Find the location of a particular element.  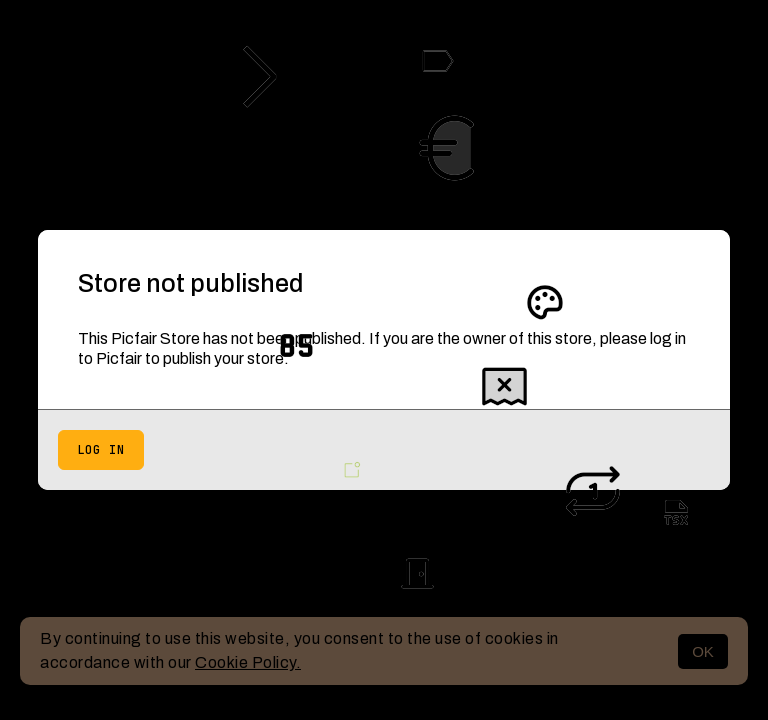

indicates new notification or alert is located at coordinates (352, 470).